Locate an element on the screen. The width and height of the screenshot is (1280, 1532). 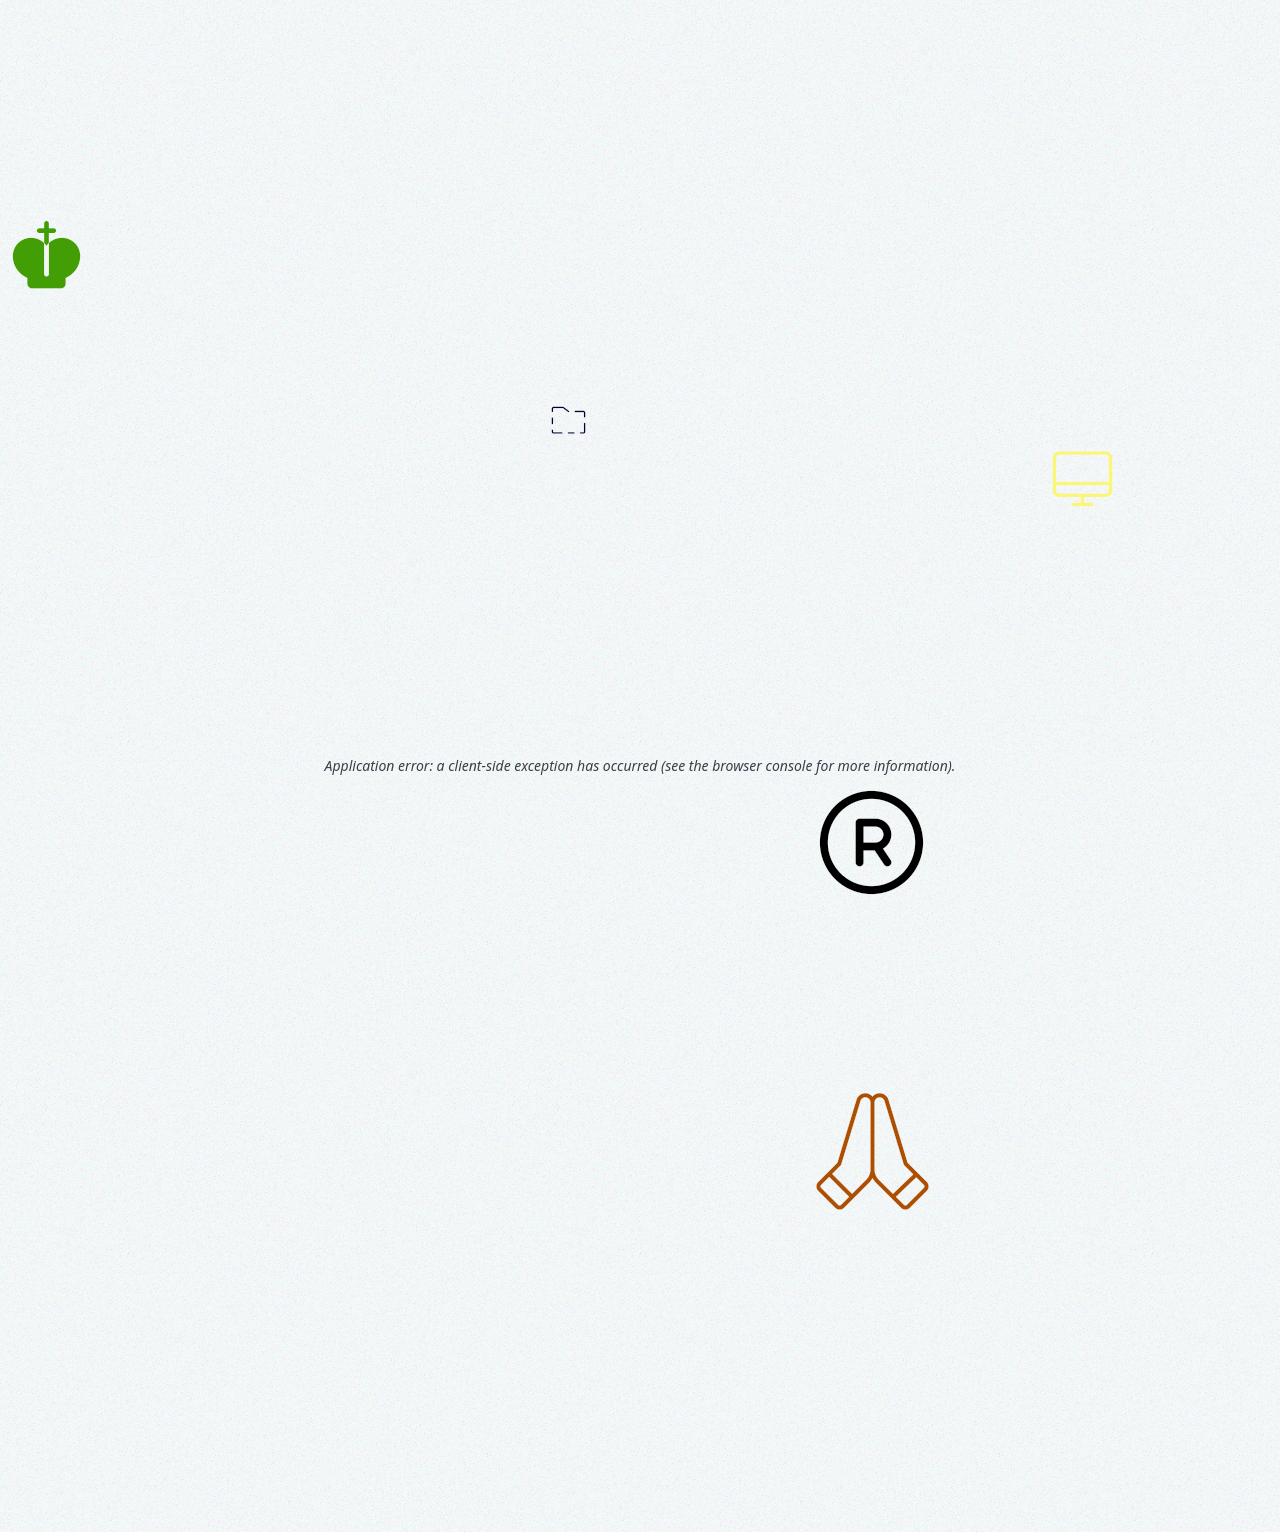
switch to desktop view is located at coordinates (1082, 476).